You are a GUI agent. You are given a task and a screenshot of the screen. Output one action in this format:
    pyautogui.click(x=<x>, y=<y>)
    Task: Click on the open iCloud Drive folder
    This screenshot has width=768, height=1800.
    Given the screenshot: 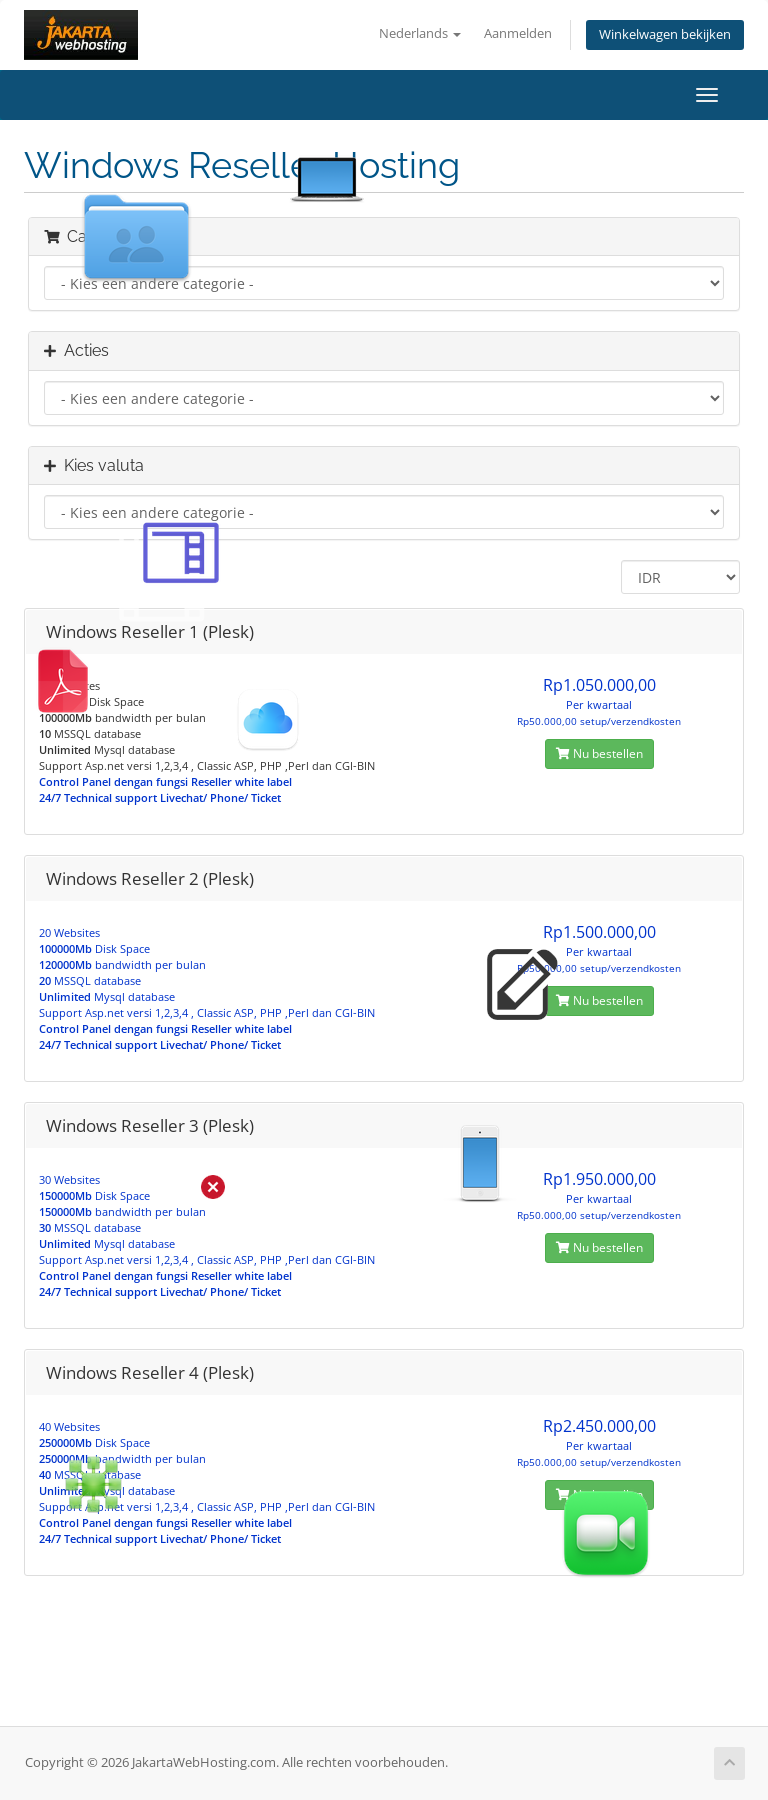 What is the action you would take?
    pyautogui.click(x=268, y=719)
    